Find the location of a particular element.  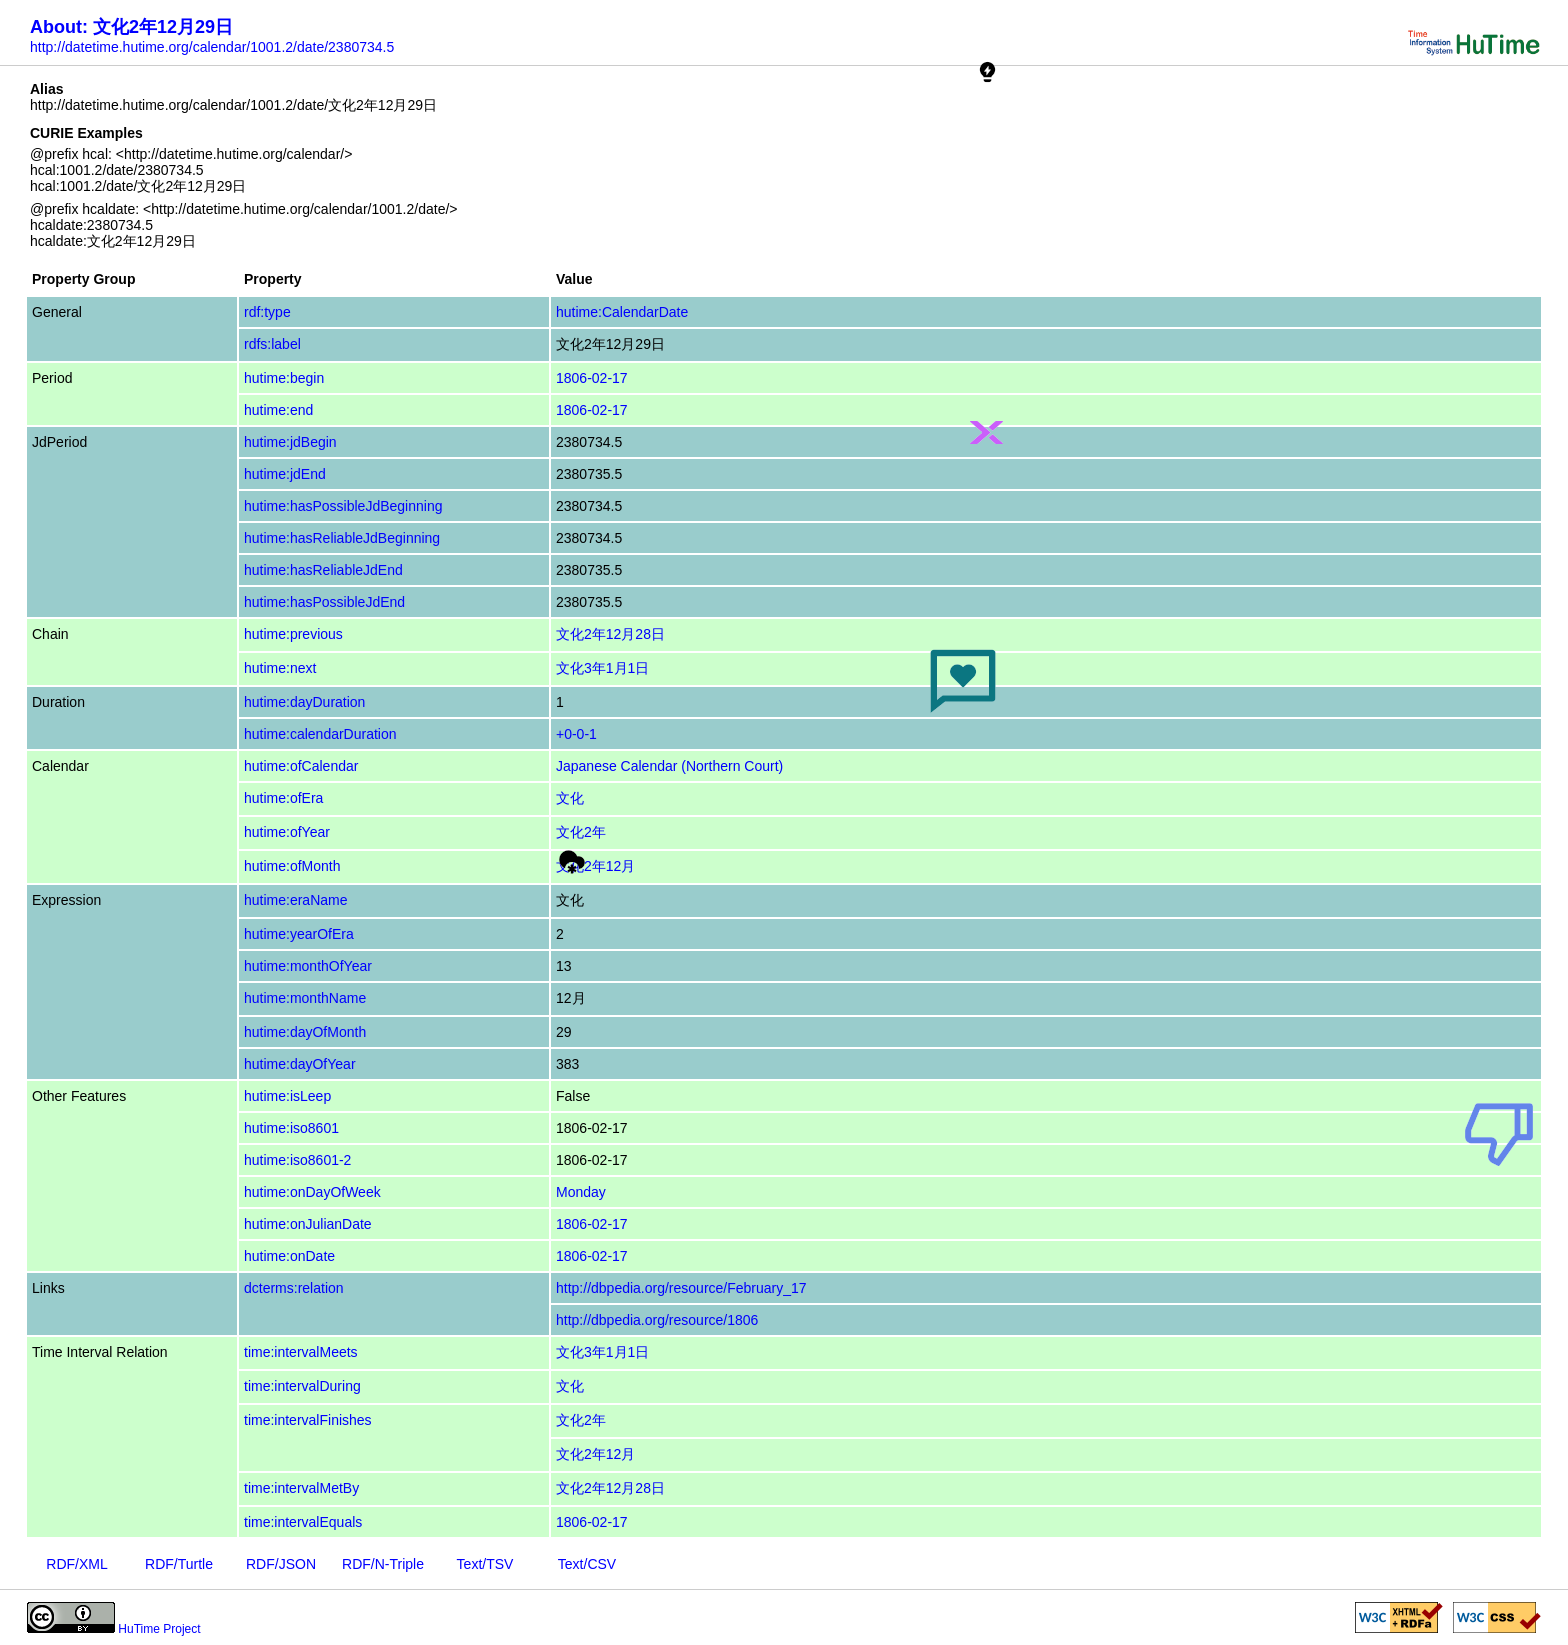

dislike or downvote content is located at coordinates (1499, 1131).